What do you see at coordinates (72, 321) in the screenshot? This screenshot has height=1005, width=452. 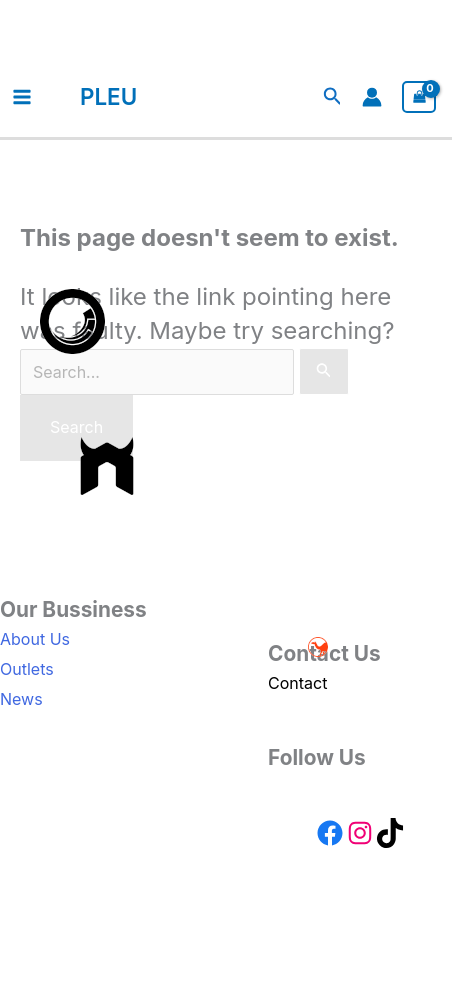 I see `sitecore branding or logo identifier` at bounding box center [72, 321].